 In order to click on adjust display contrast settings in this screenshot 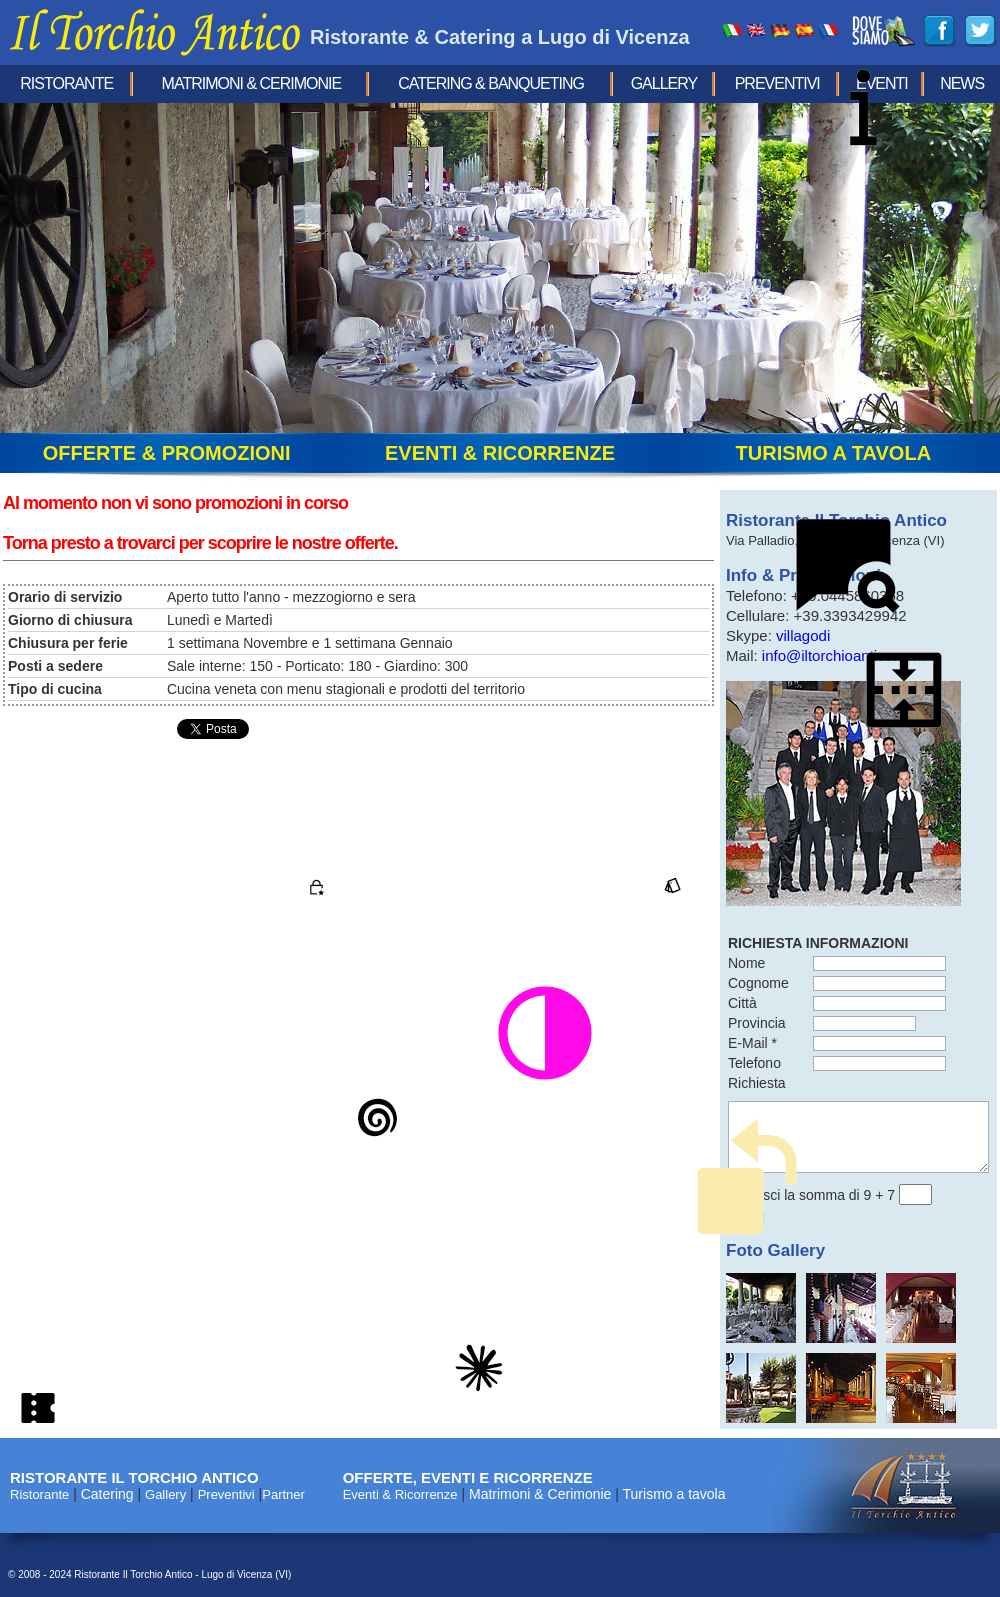, I will do `click(545, 1033)`.